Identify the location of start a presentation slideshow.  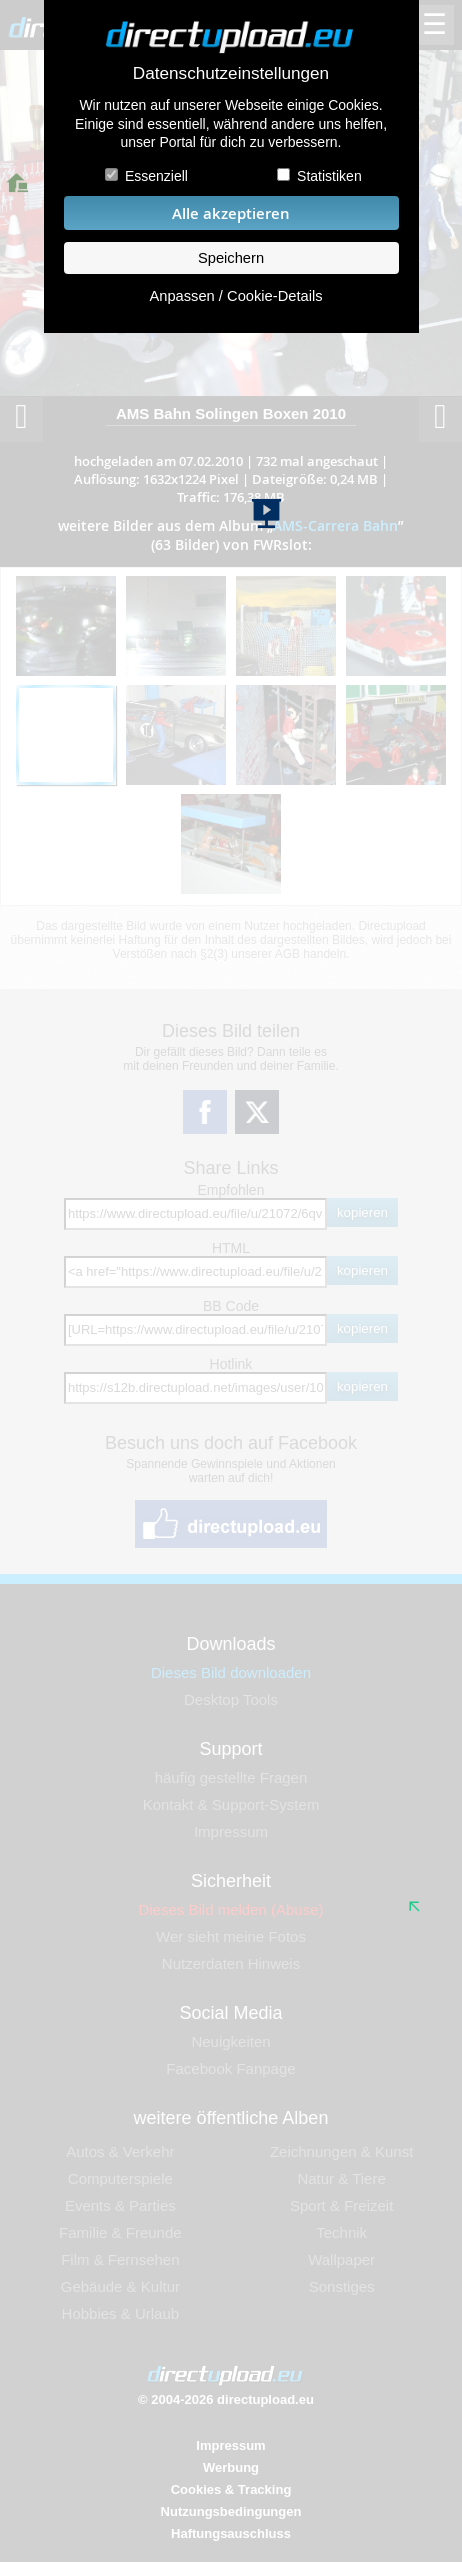
(266, 513).